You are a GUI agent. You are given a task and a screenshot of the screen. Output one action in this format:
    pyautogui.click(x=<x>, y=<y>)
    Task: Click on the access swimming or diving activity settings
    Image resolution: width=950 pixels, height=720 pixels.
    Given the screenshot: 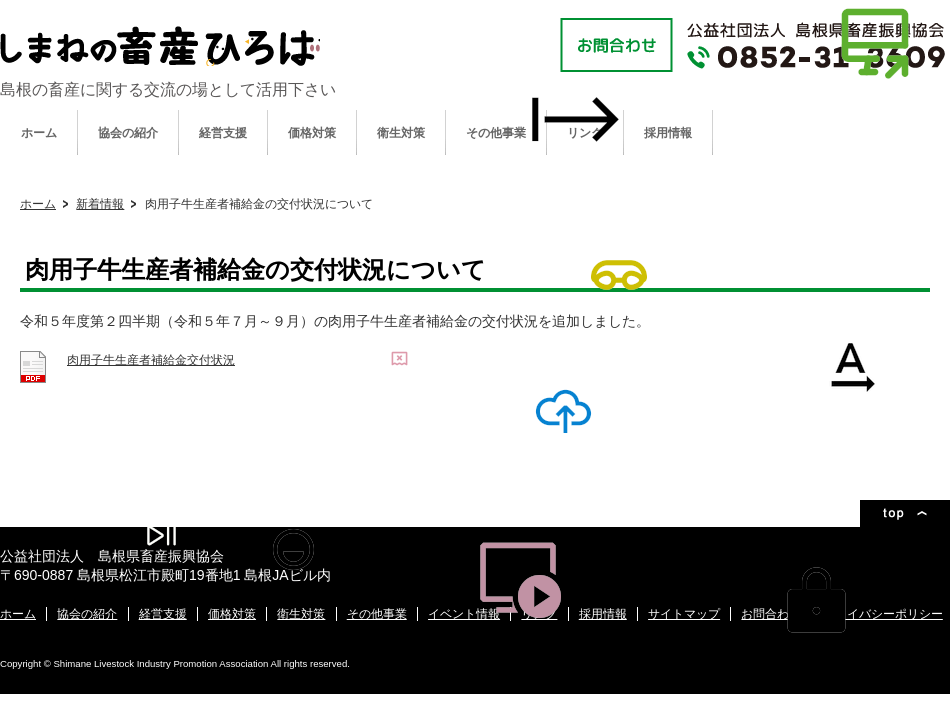 What is the action you would take?
    pyautogui.click(x=619, y=275)
    